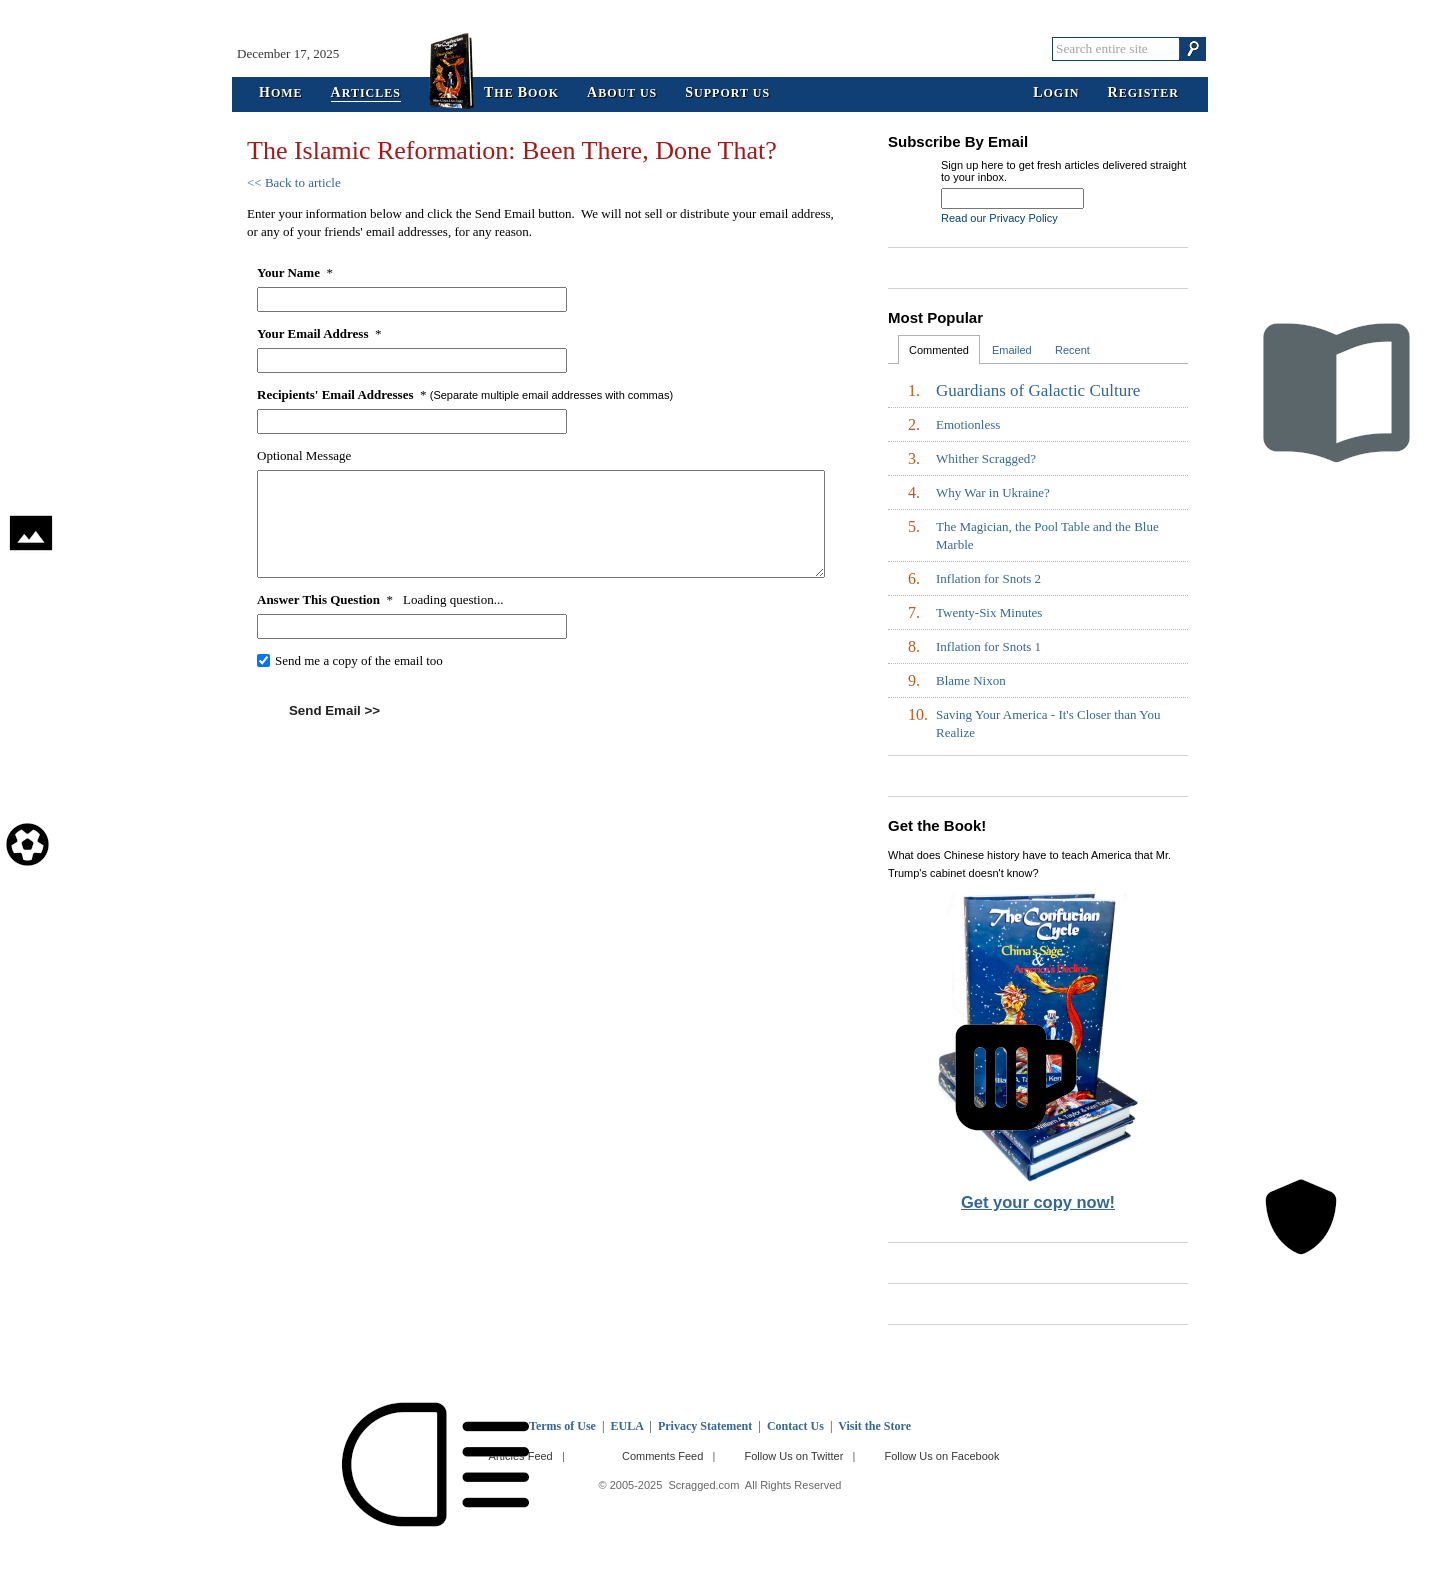 Image resolution: width=1440 pixels, height=1593 pixels. Describe the element at coordinates (27, 844) in the screenshot. I see `access sports or soccer-related content` at that location.